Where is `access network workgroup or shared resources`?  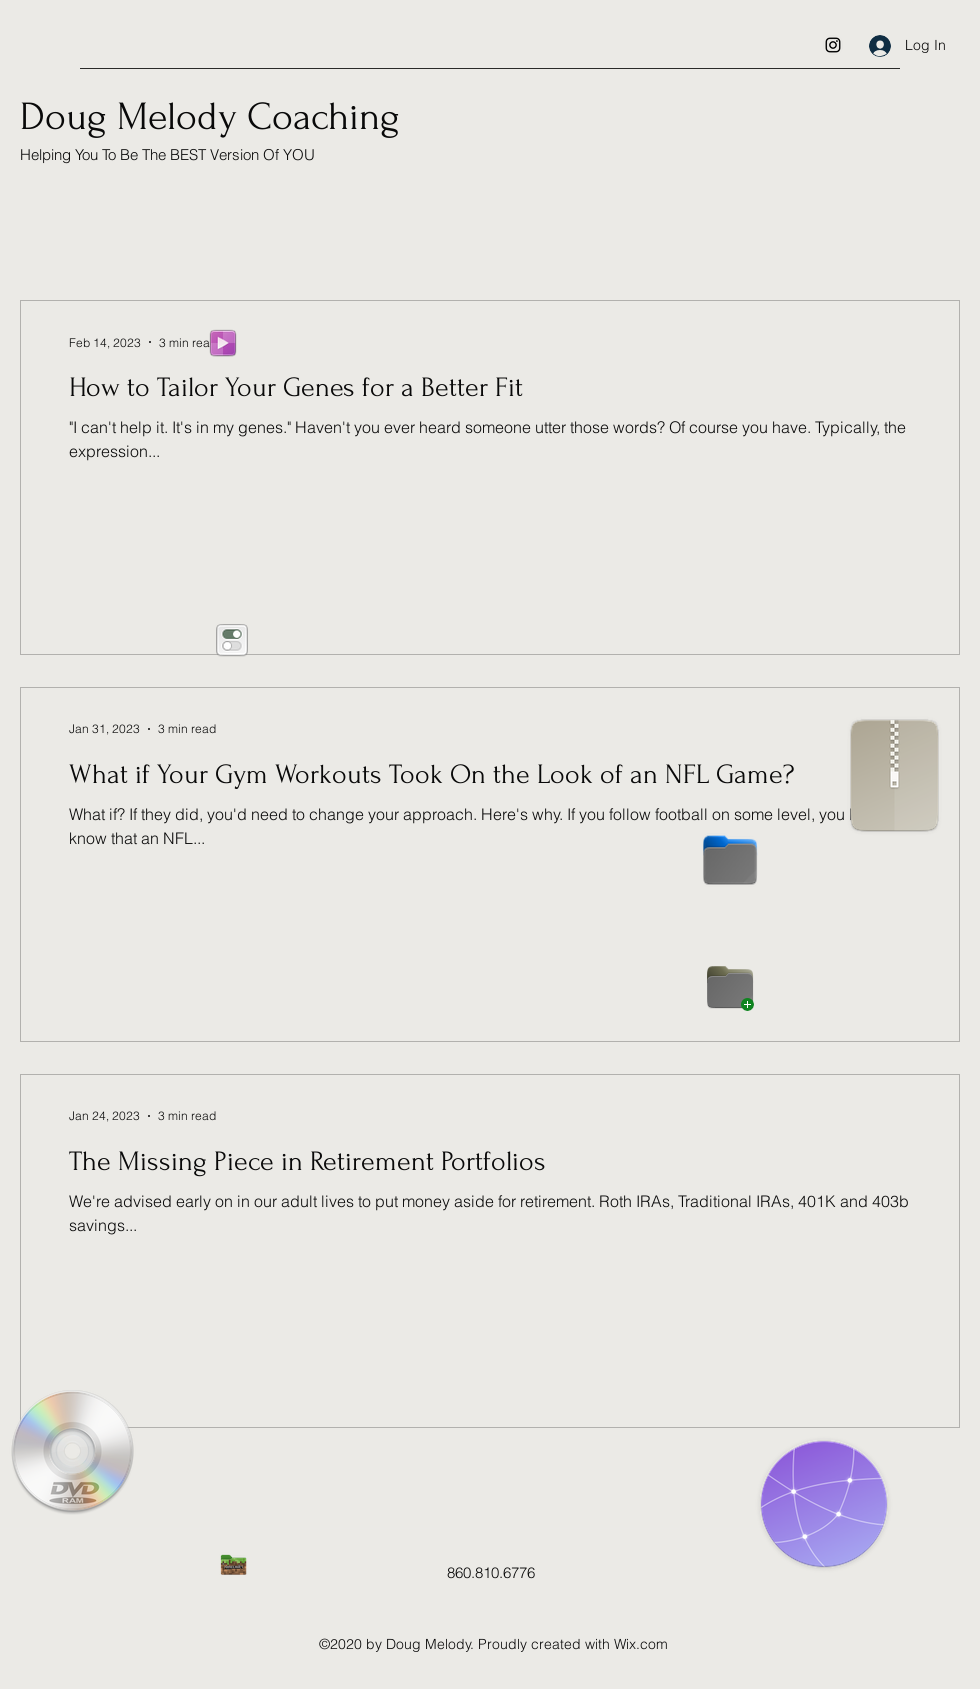
access network workgroup or shared resources is located at coordinates (824, 1504).